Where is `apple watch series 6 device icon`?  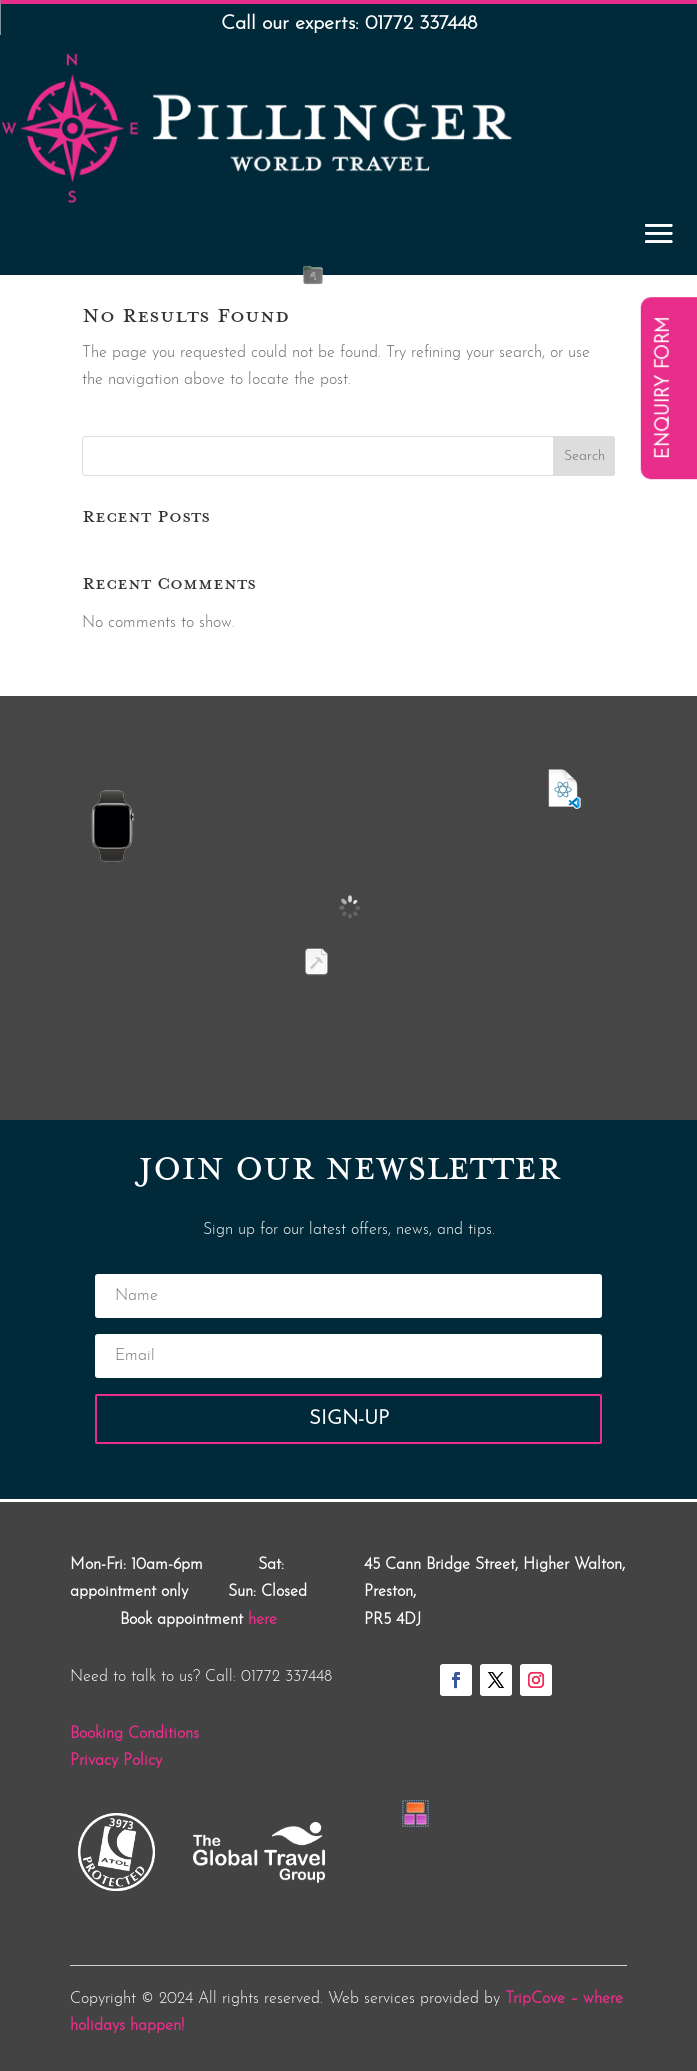 apple watch series 6 device icon is located at coordinates (112, 826).